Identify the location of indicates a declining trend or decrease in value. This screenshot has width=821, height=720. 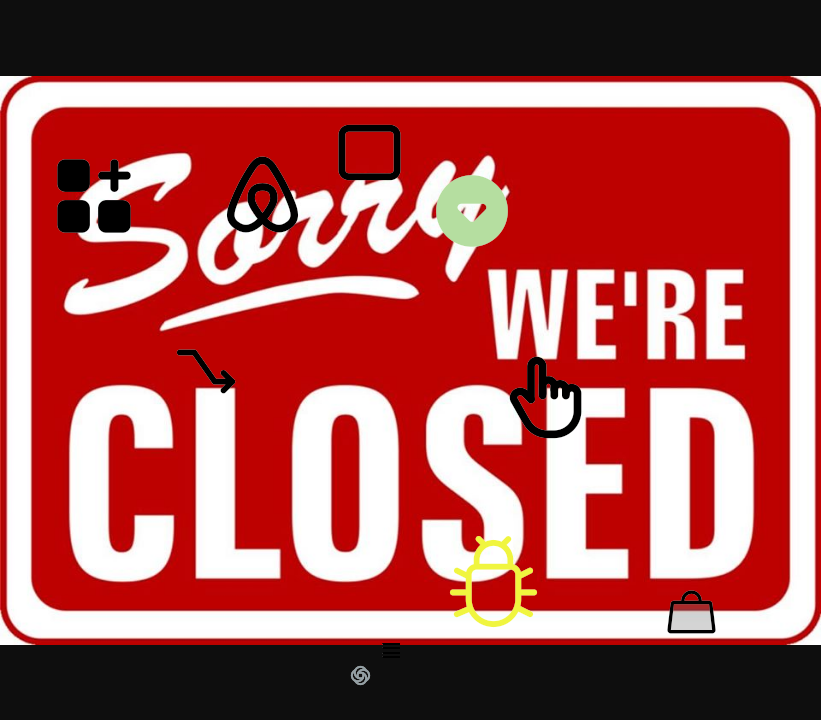
(206, 370).